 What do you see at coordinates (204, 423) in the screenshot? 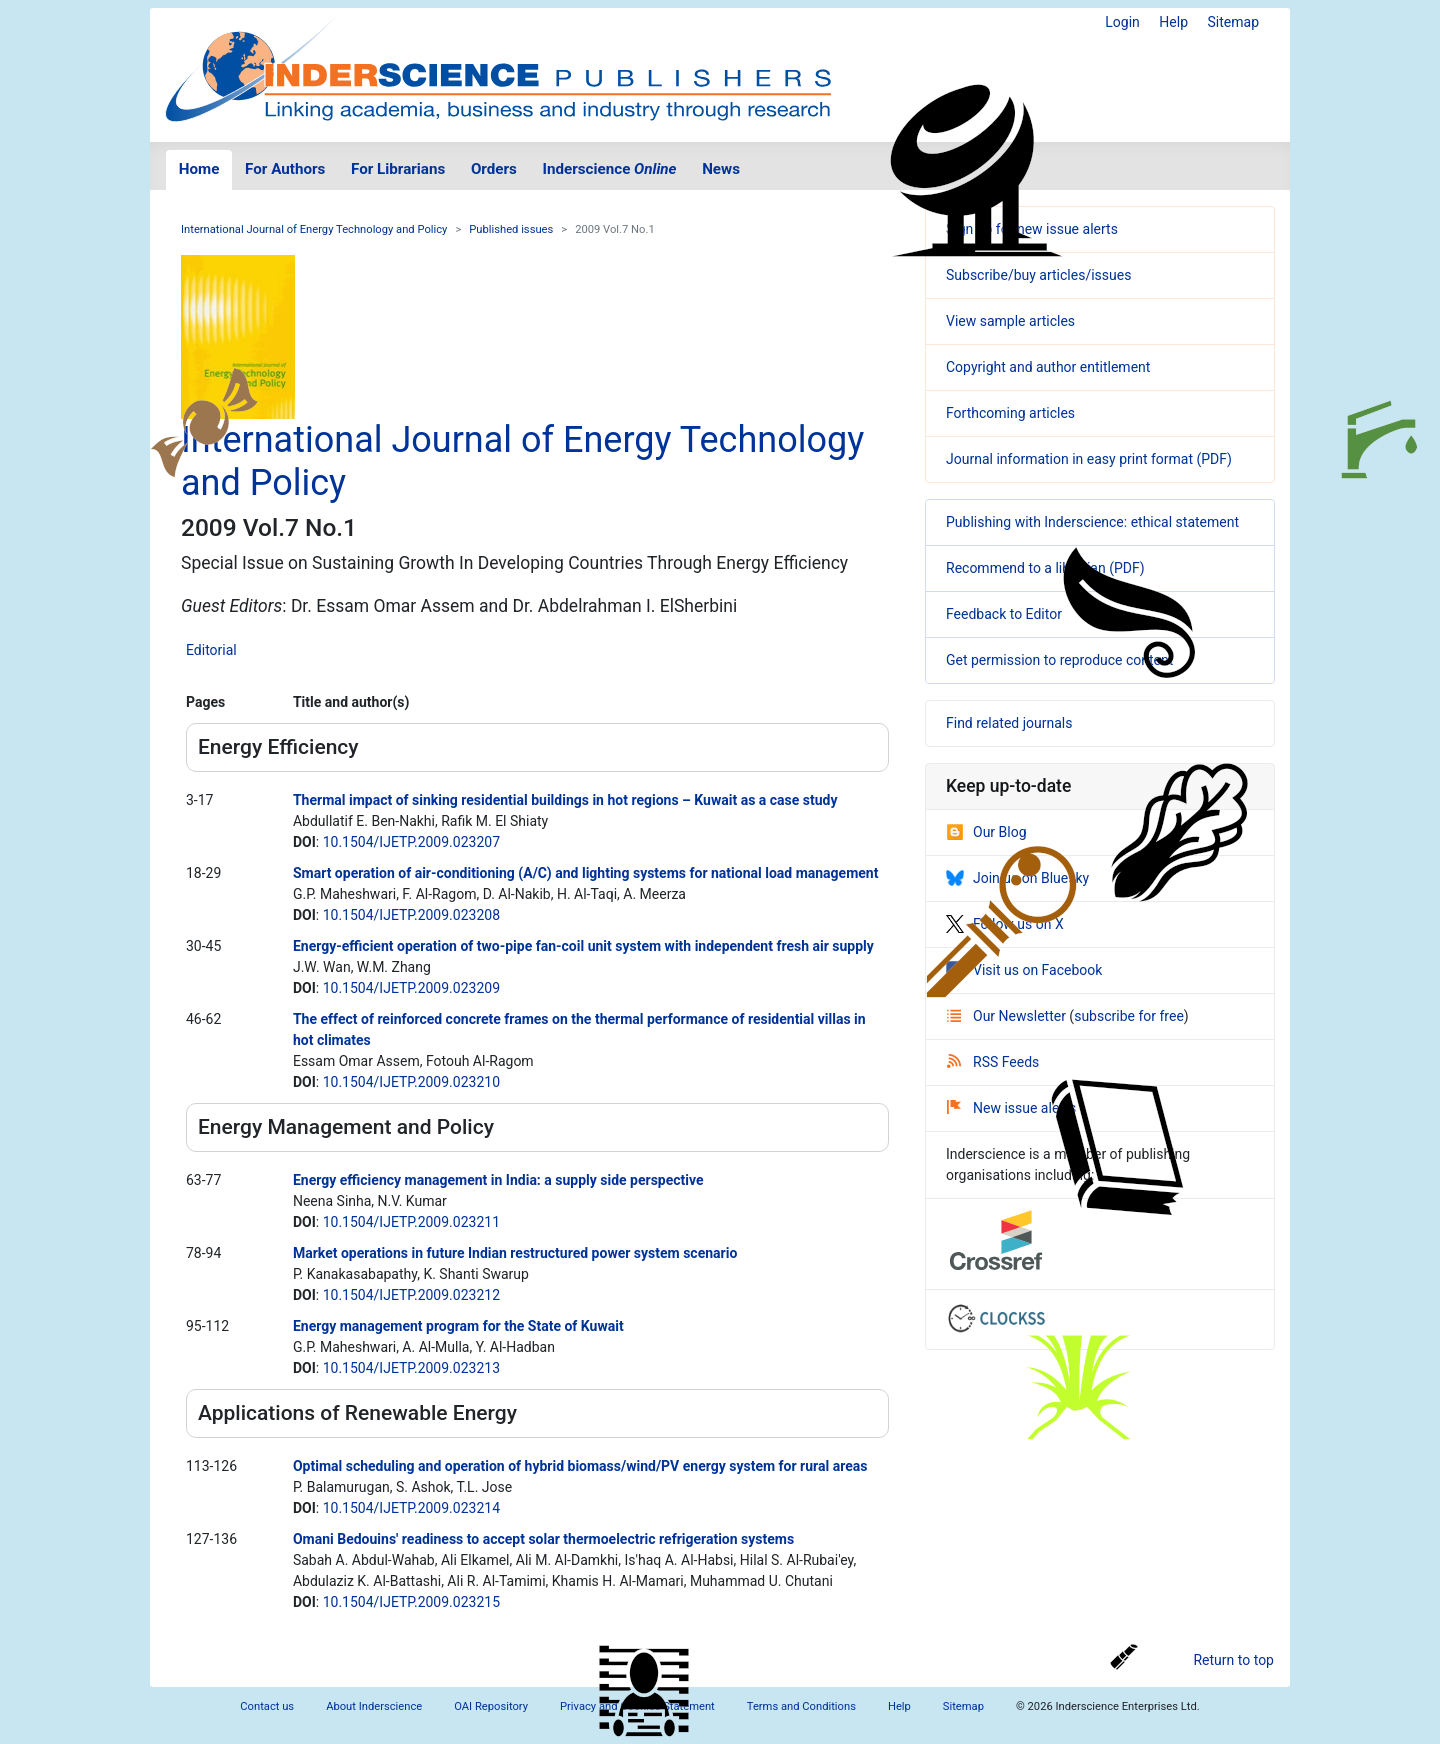
I see `collect a candy or sweet reward in-game` at bounding box center [204, 423].